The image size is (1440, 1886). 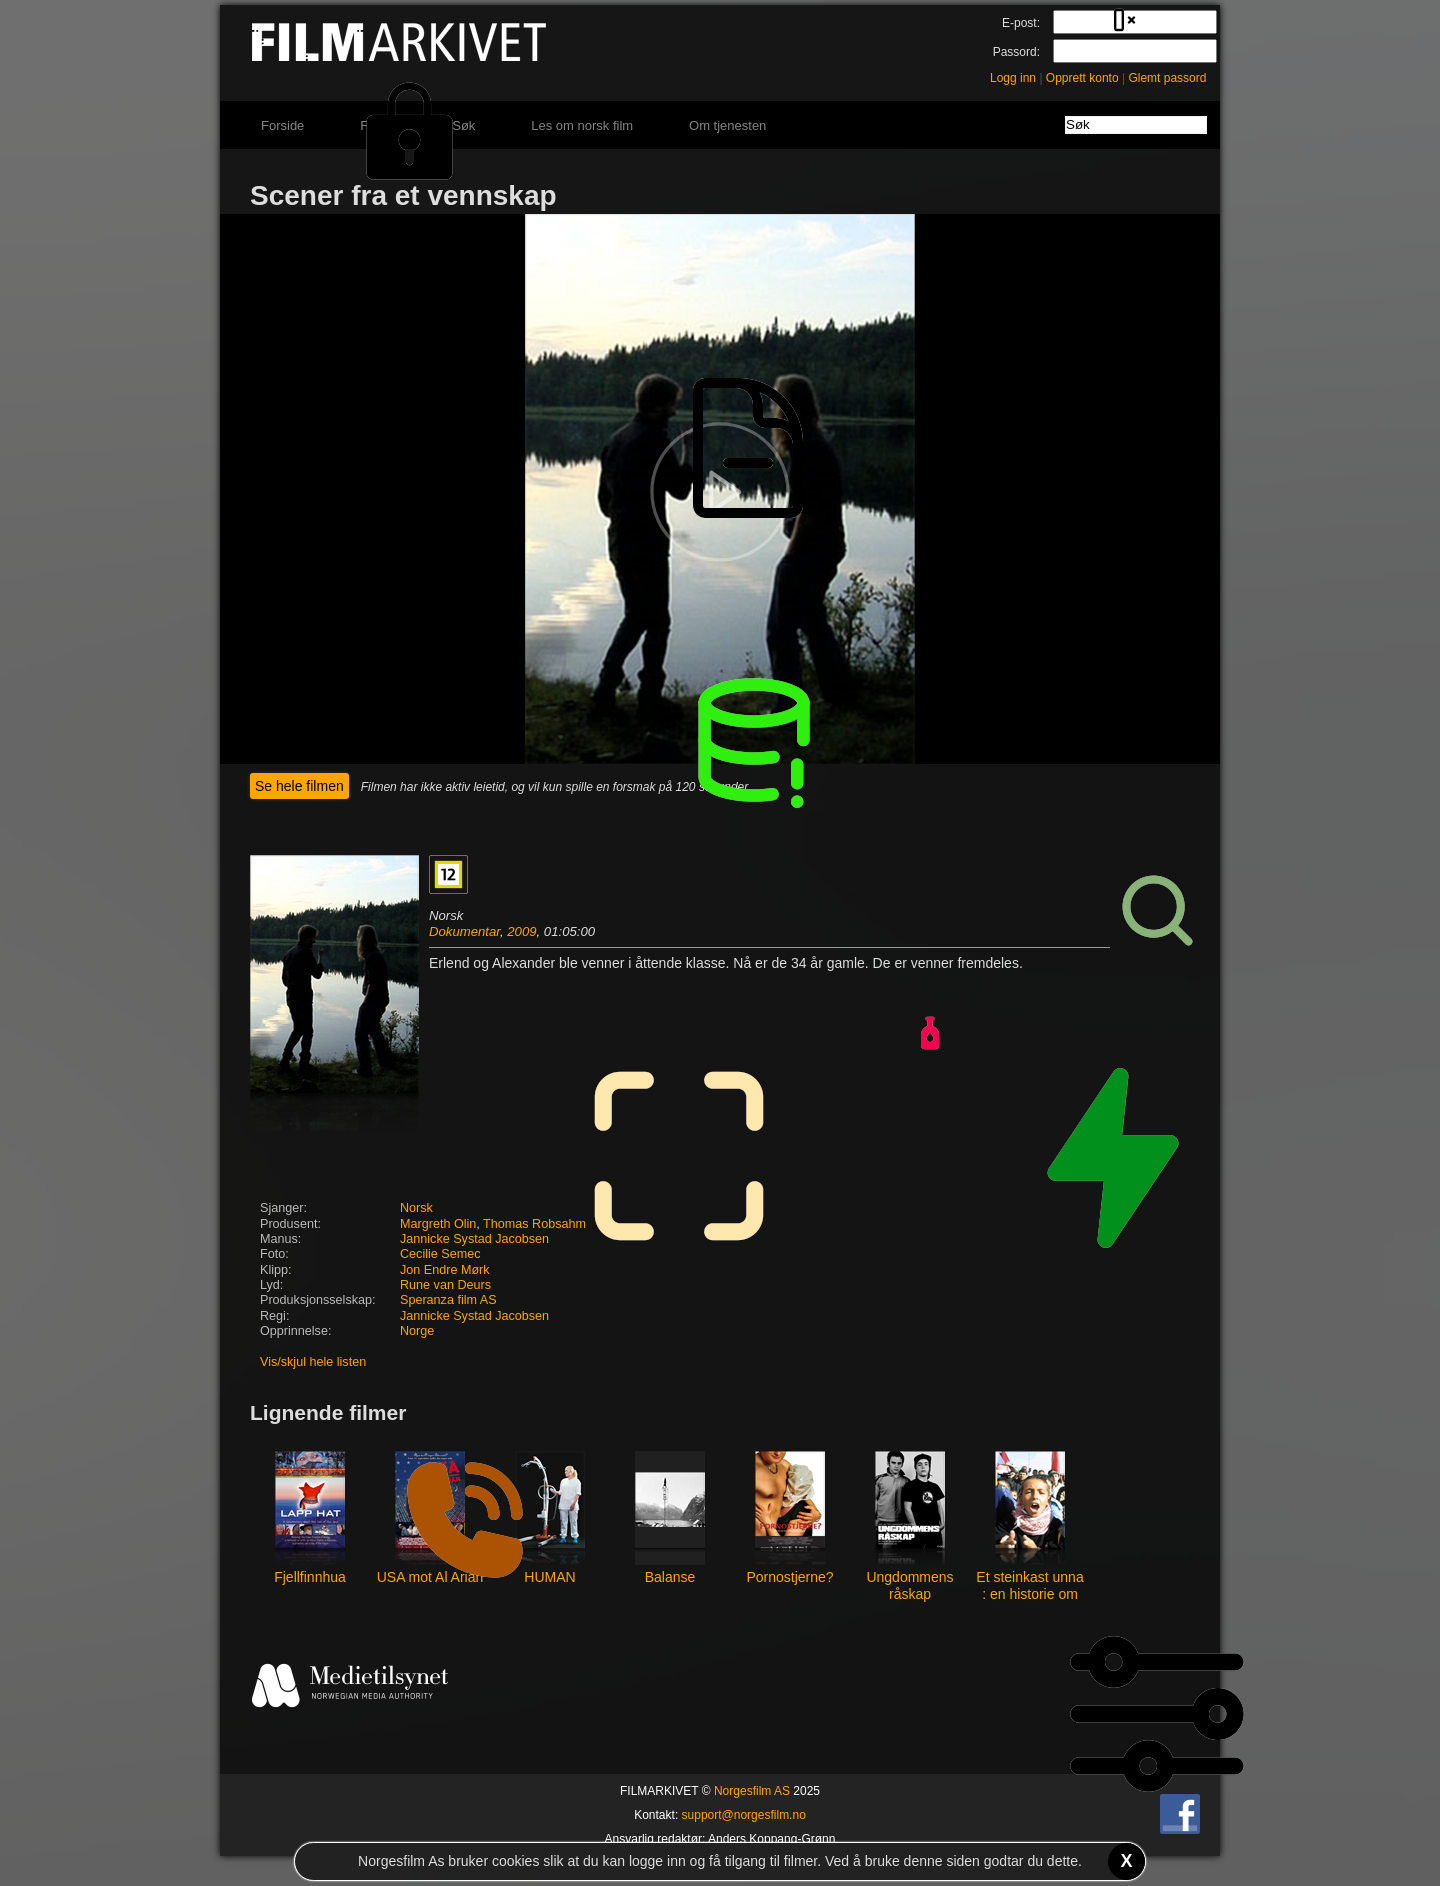 What do you see at coordinates (754, 740) in the screenshot?
I see `database error or warning status` at bounding box center [754, 740].